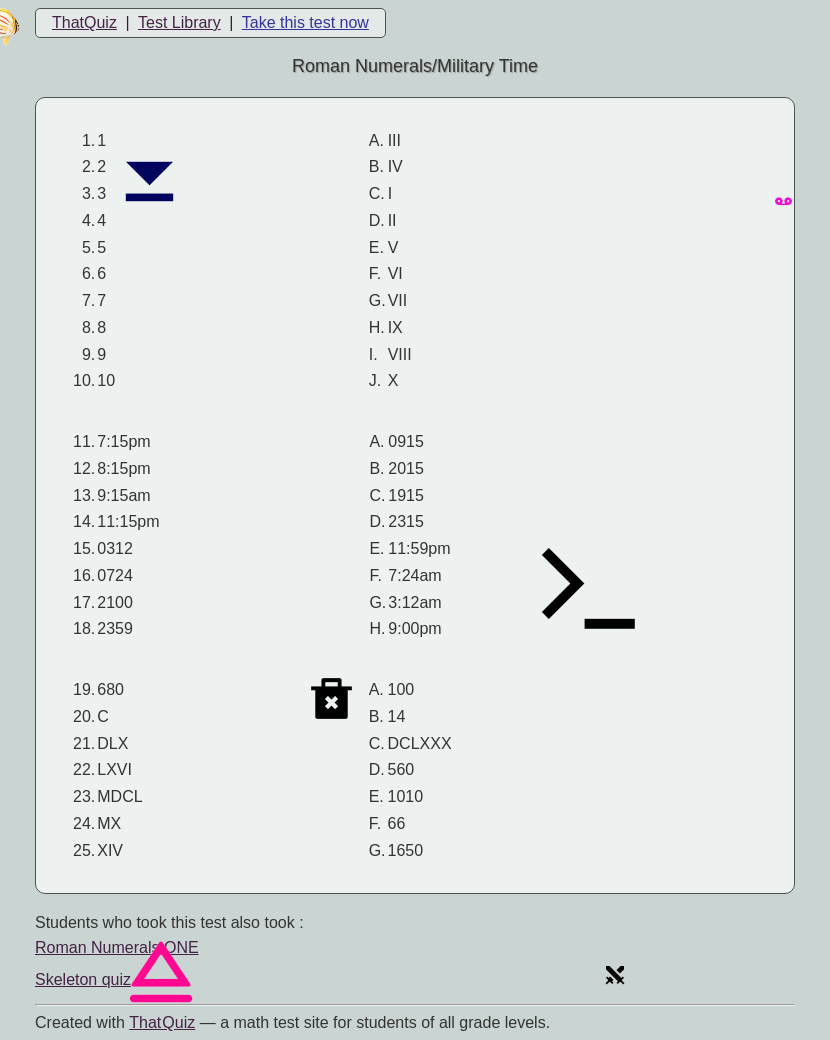  I want to click on eject media or disc, so click(161, 975).